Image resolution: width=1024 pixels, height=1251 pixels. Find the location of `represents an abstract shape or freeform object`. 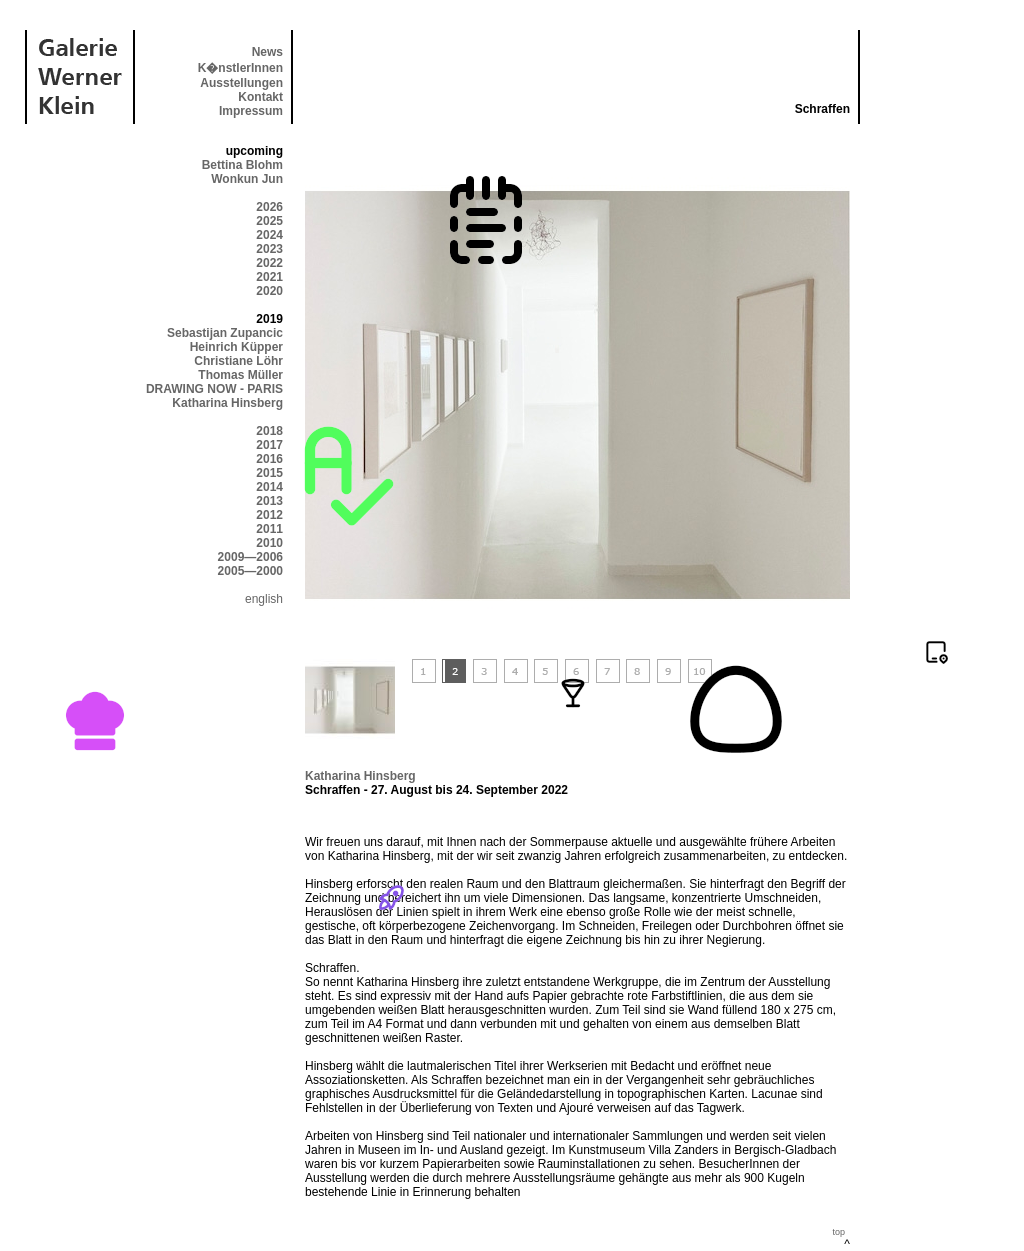

represents an abstract shape or freeform object is located at coordinates (736, 707).